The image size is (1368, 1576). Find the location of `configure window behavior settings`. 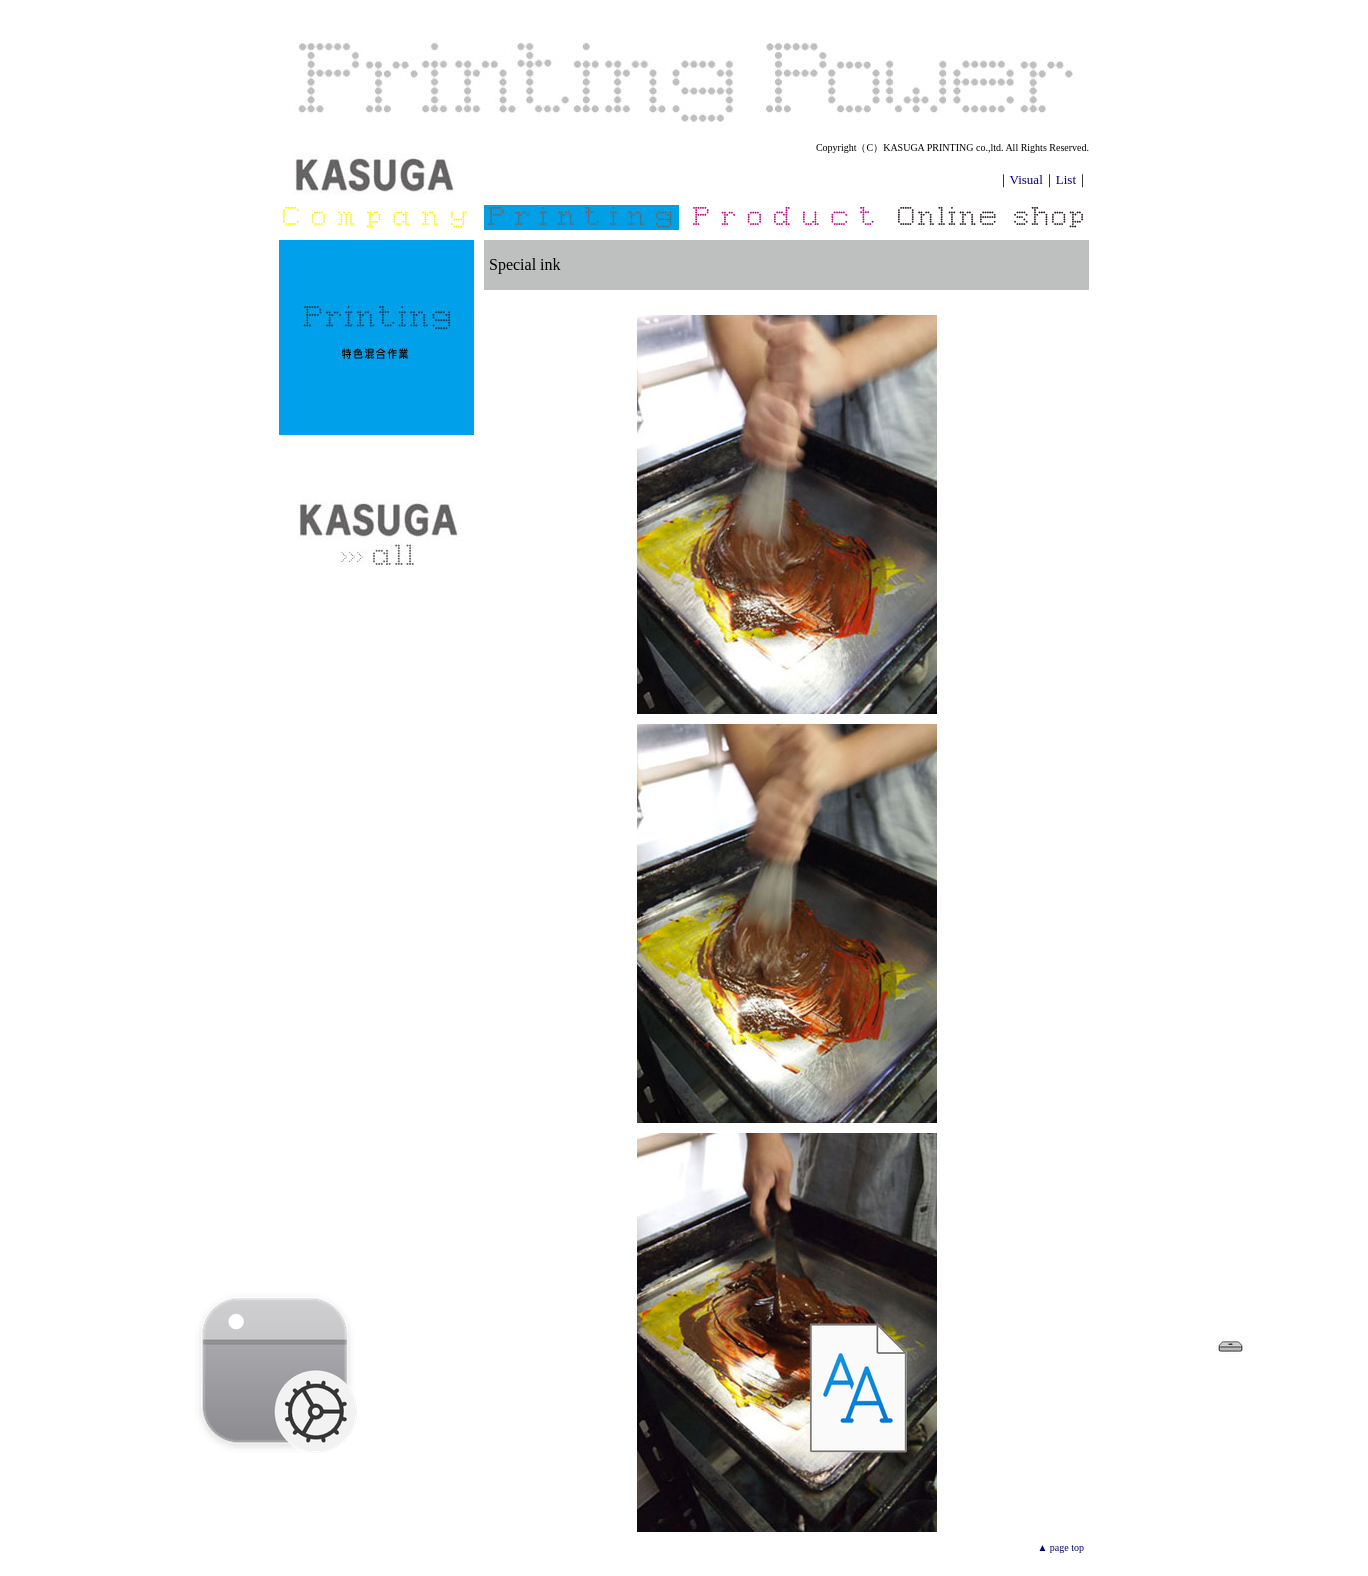

configure window behavior settings is located at coordinates (276, 1373).